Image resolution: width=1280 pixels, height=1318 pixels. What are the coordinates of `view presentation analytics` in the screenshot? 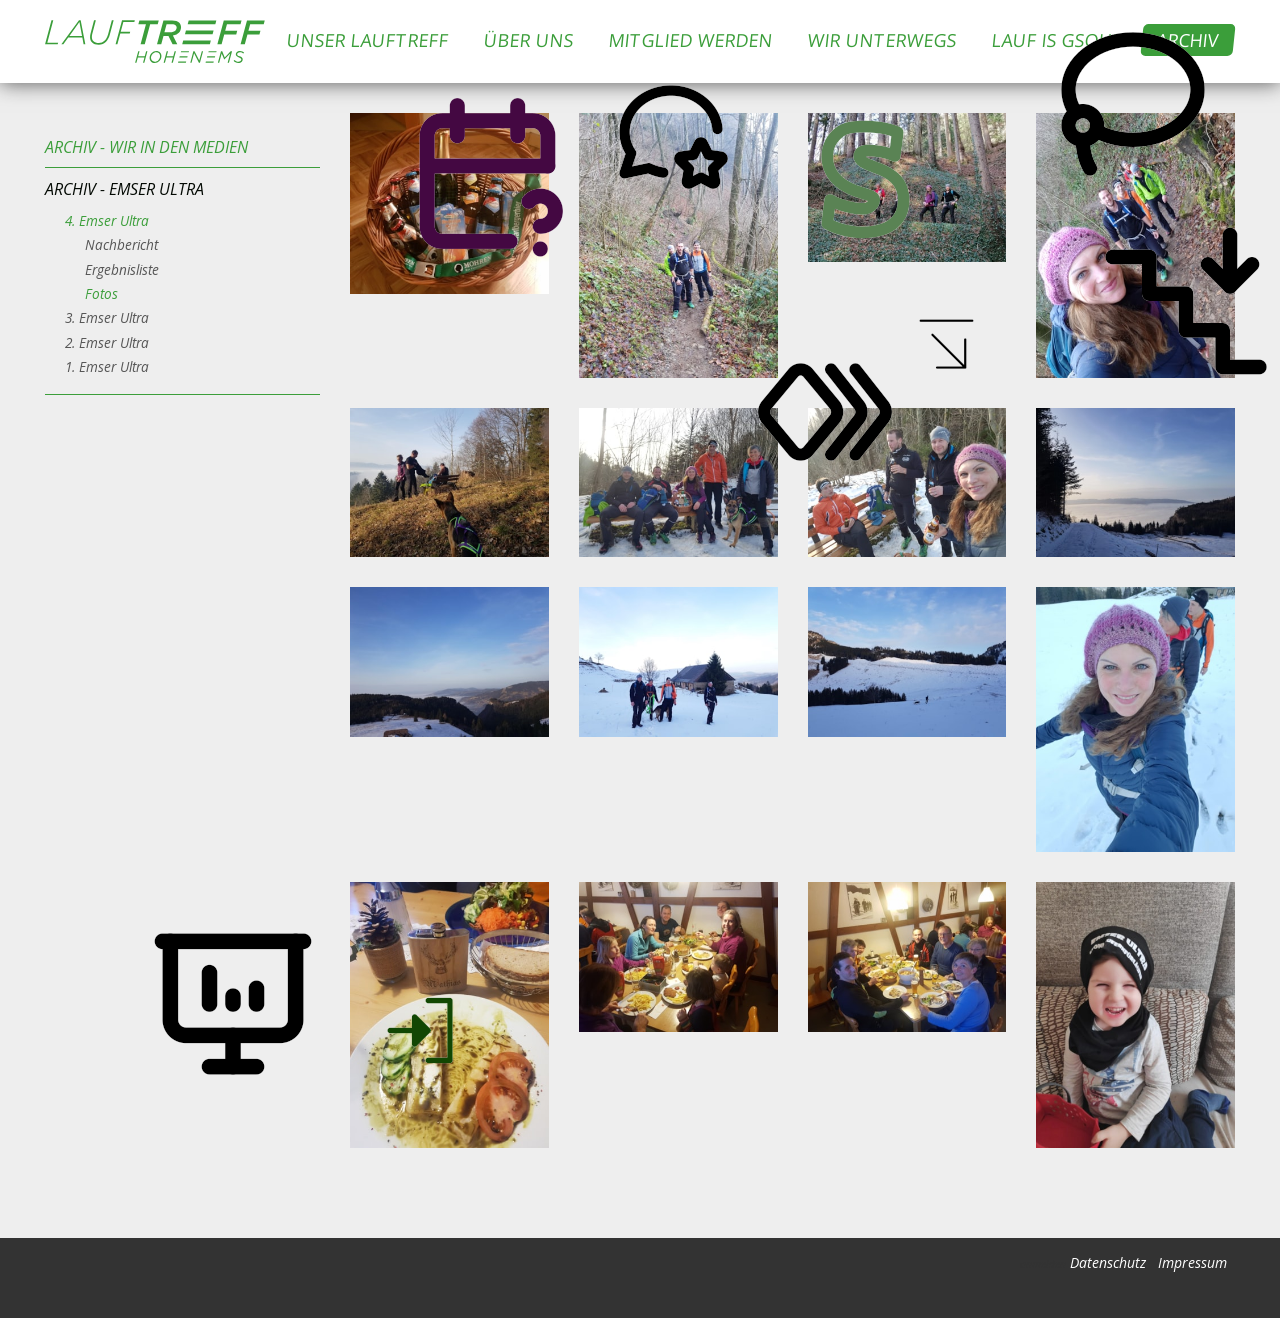 It's located at (233, 1004).